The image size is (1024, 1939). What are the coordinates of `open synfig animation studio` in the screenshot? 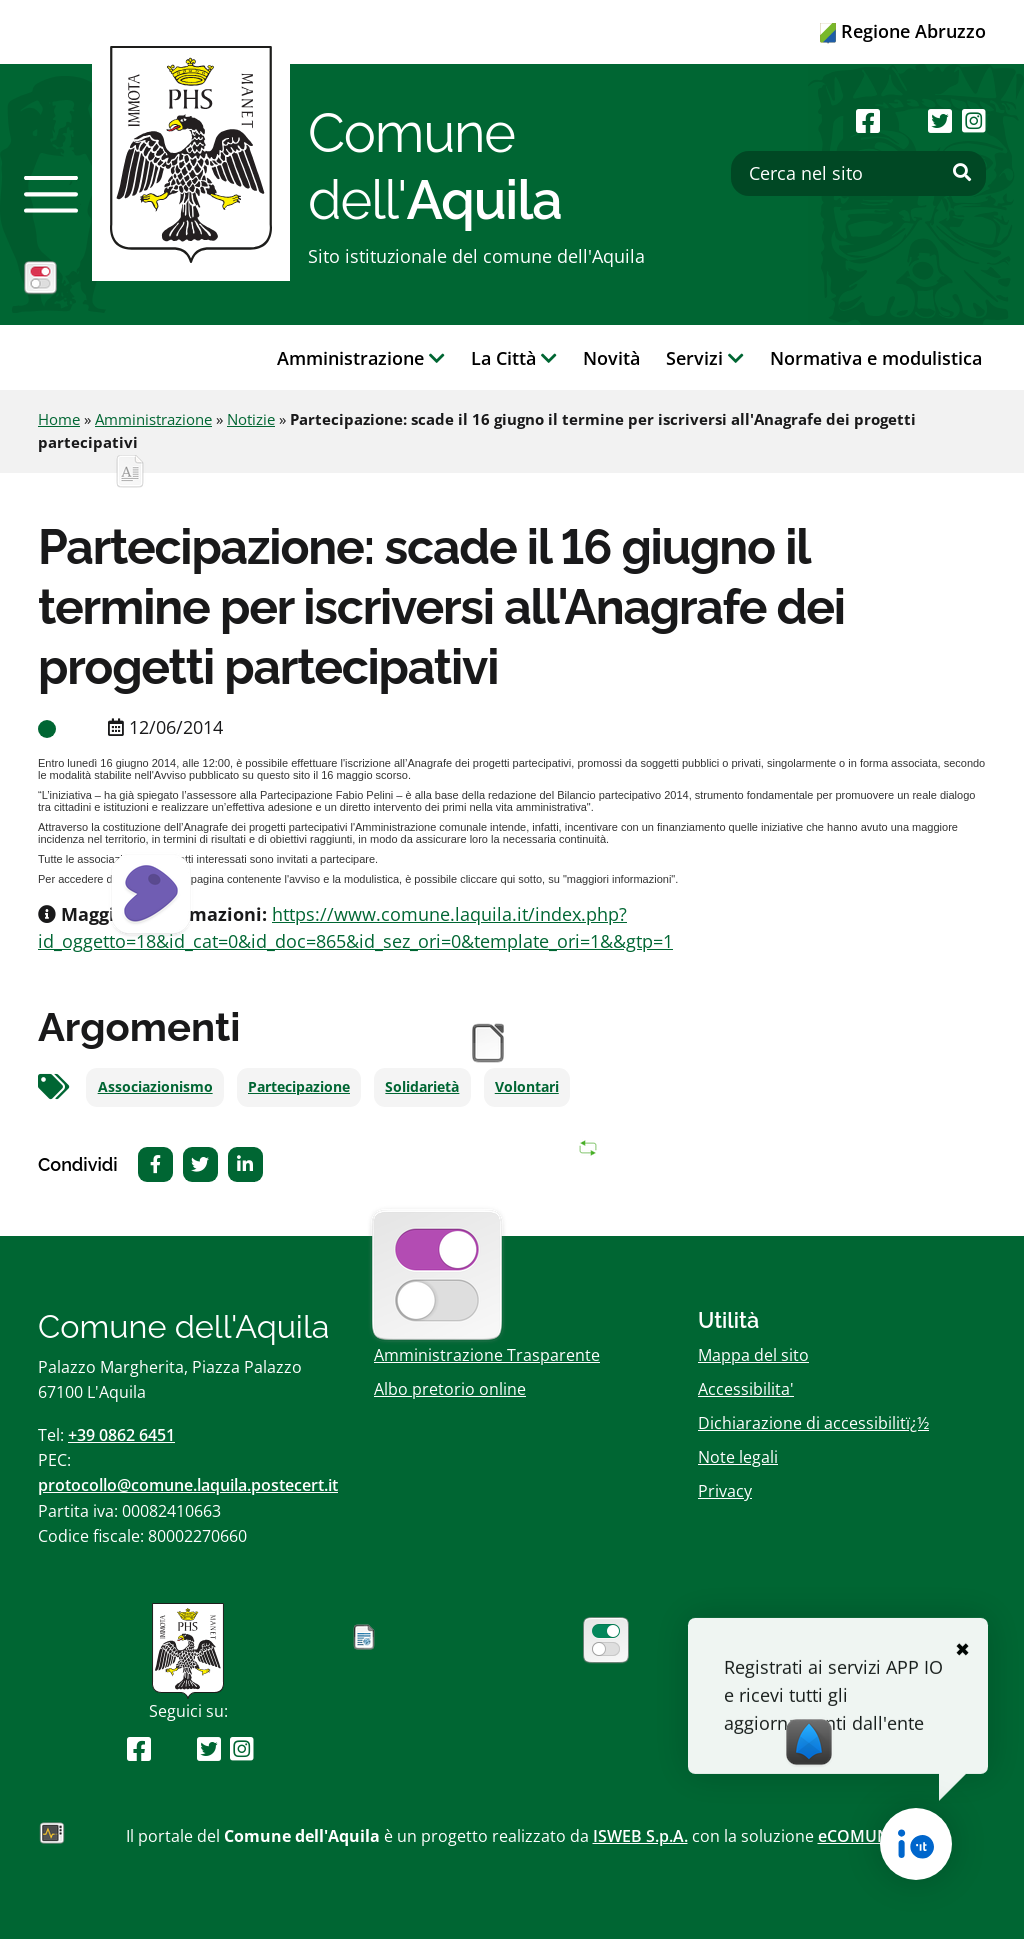 It's located at (809, 1742).